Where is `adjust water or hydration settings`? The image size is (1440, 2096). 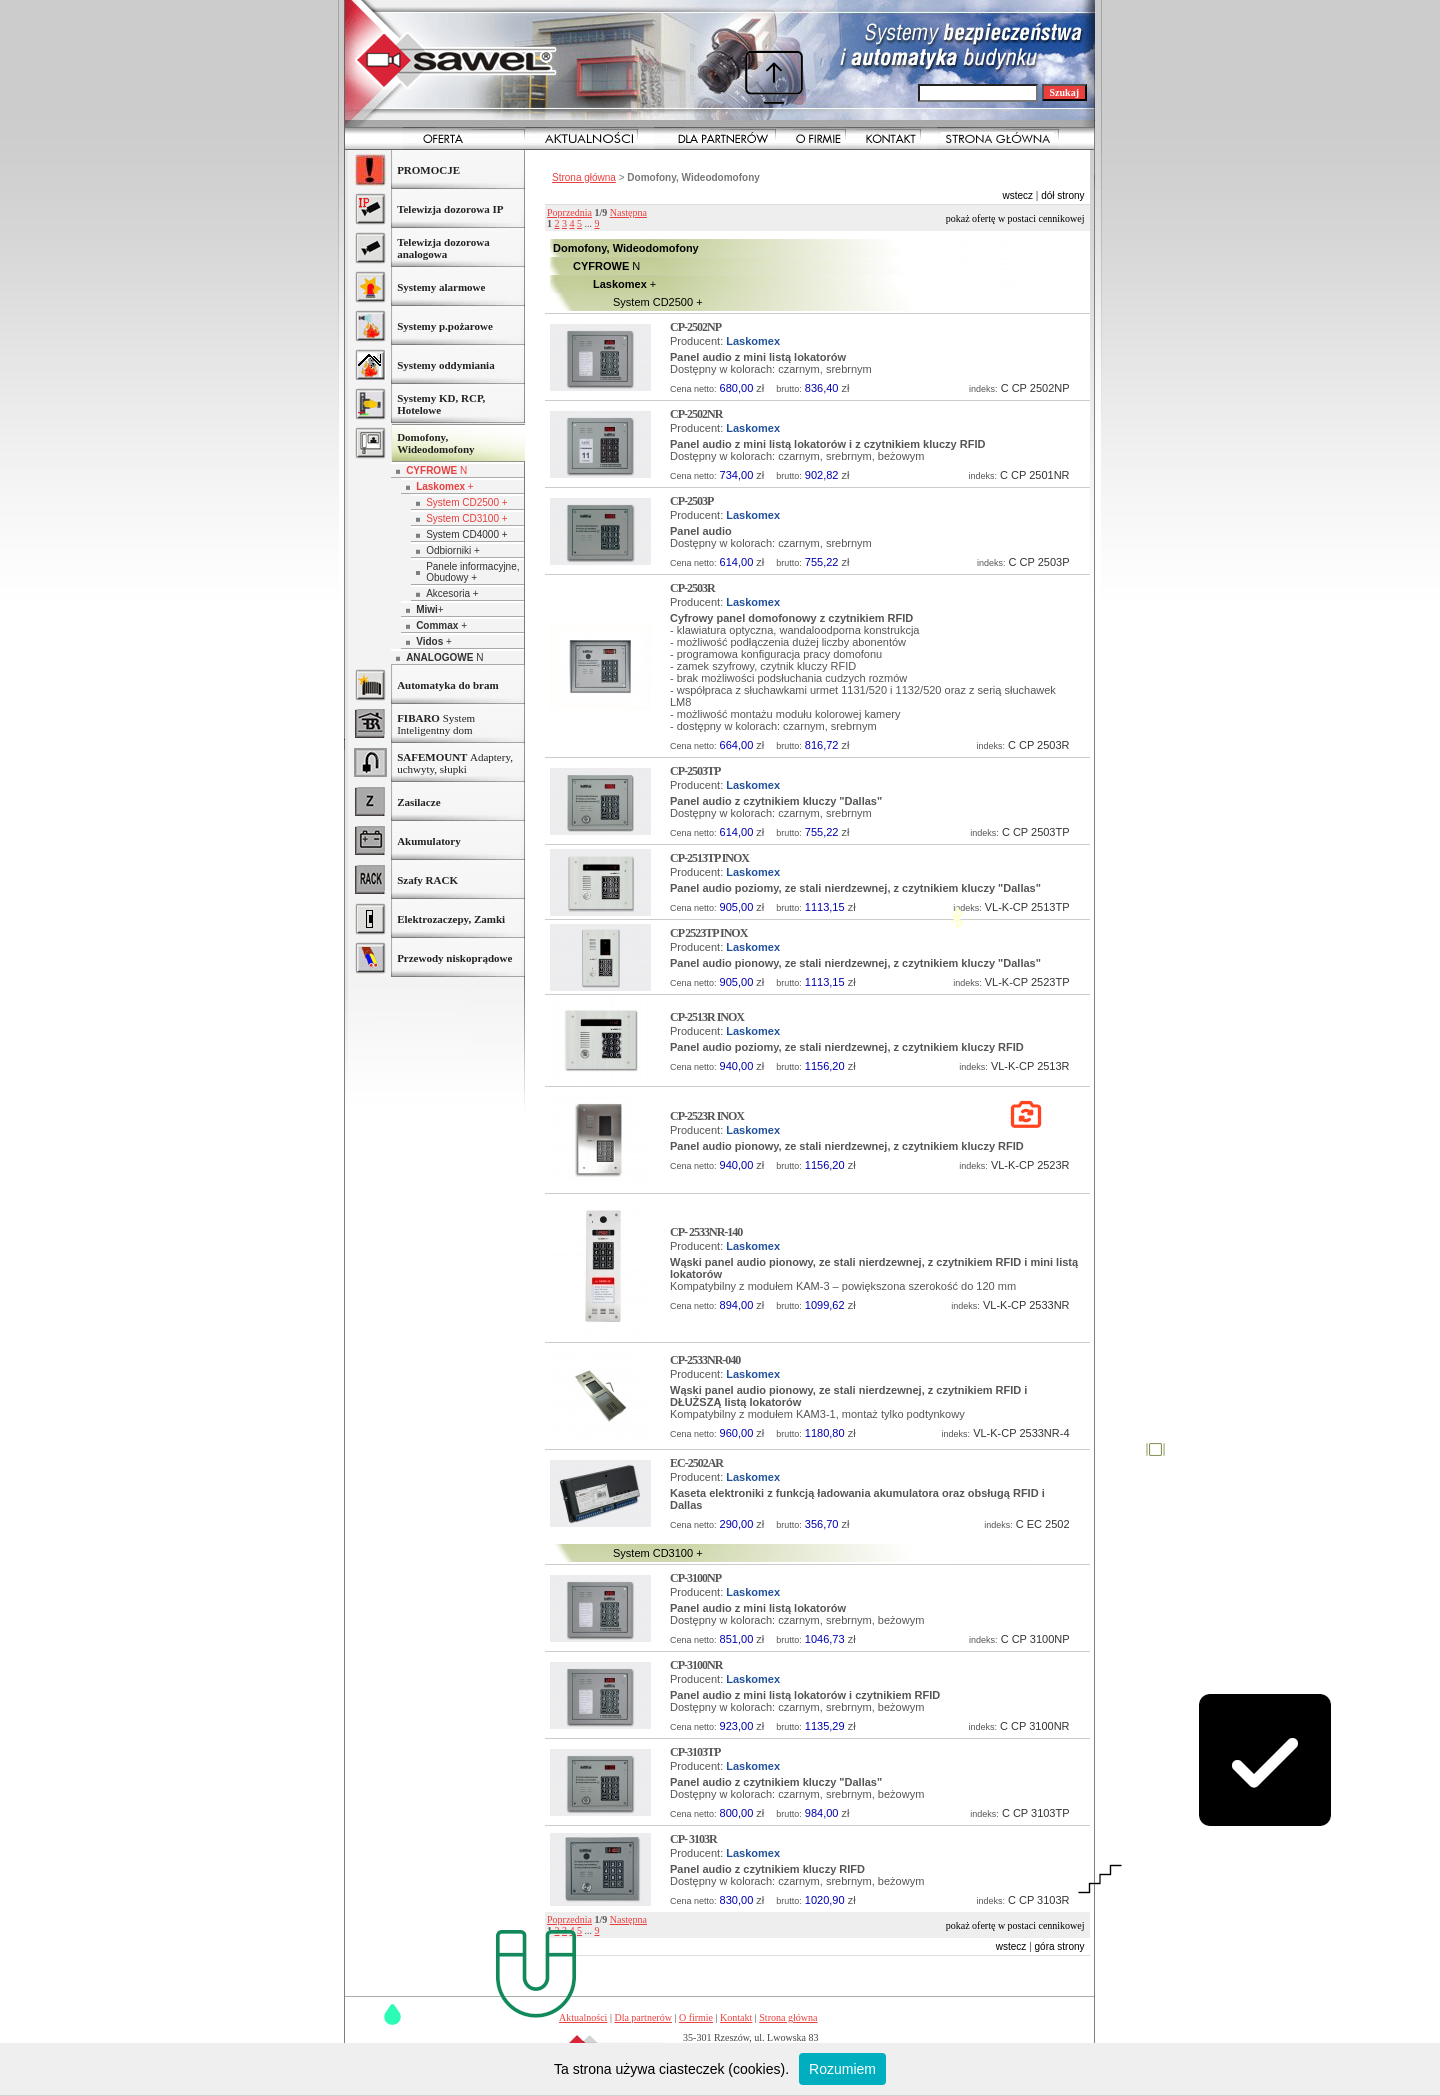 adjust water or hydration settings is located at coordinates (392, 2014).